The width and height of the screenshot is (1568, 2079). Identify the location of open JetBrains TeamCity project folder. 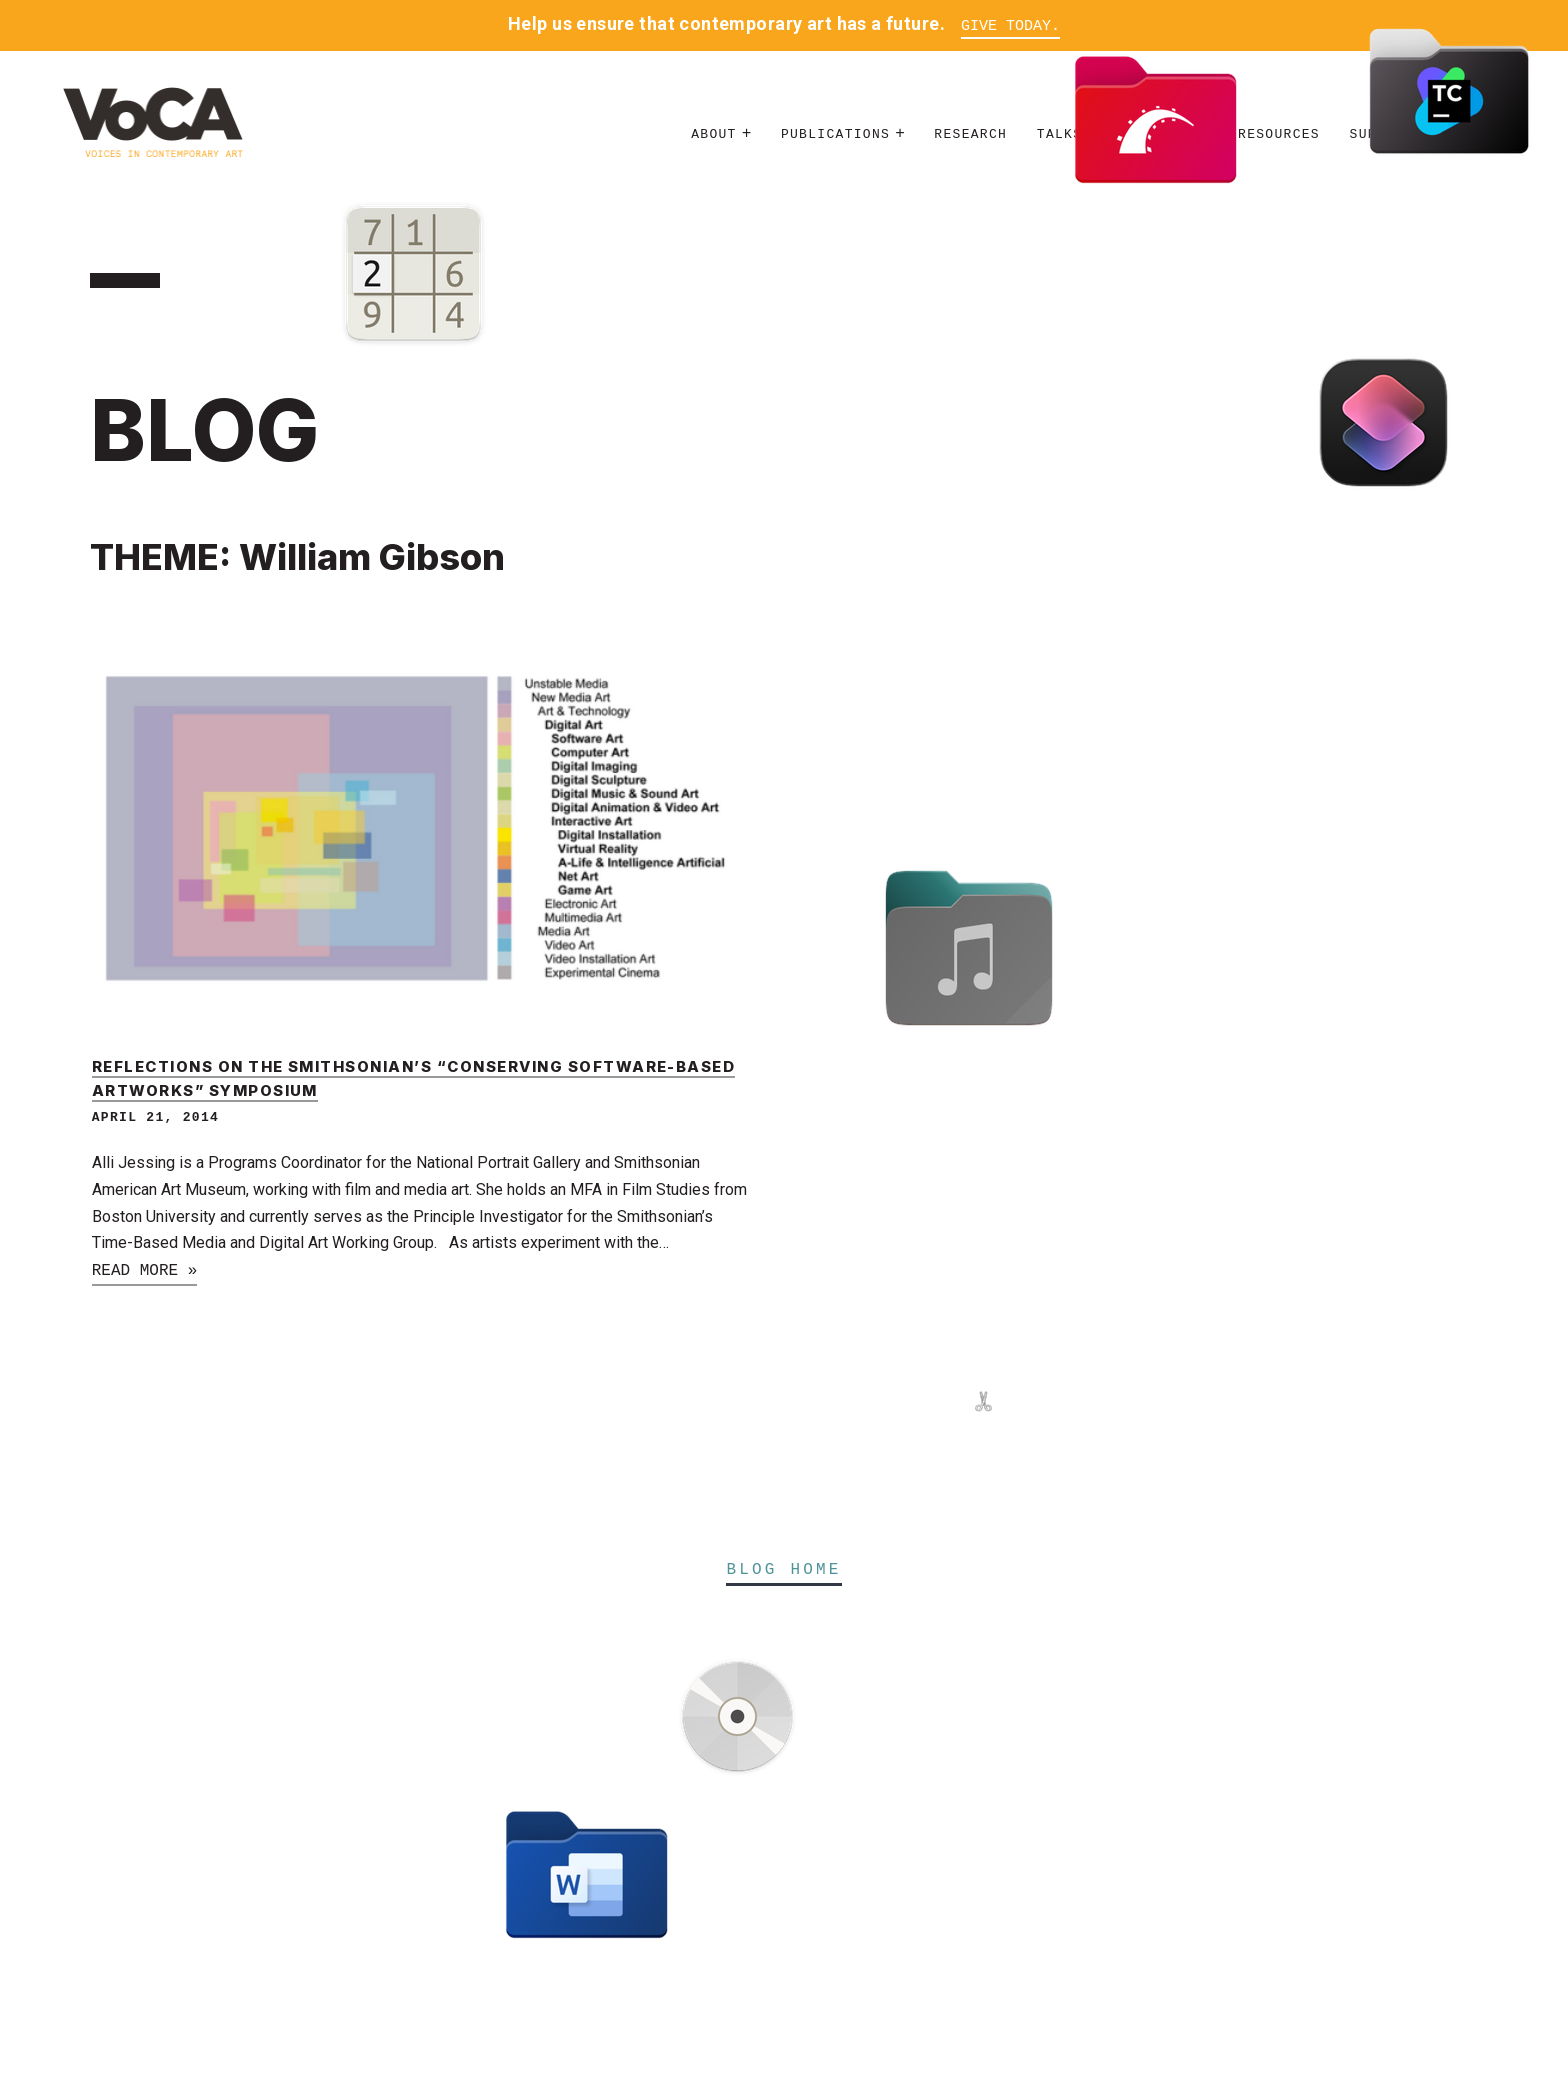
(1448, 95).